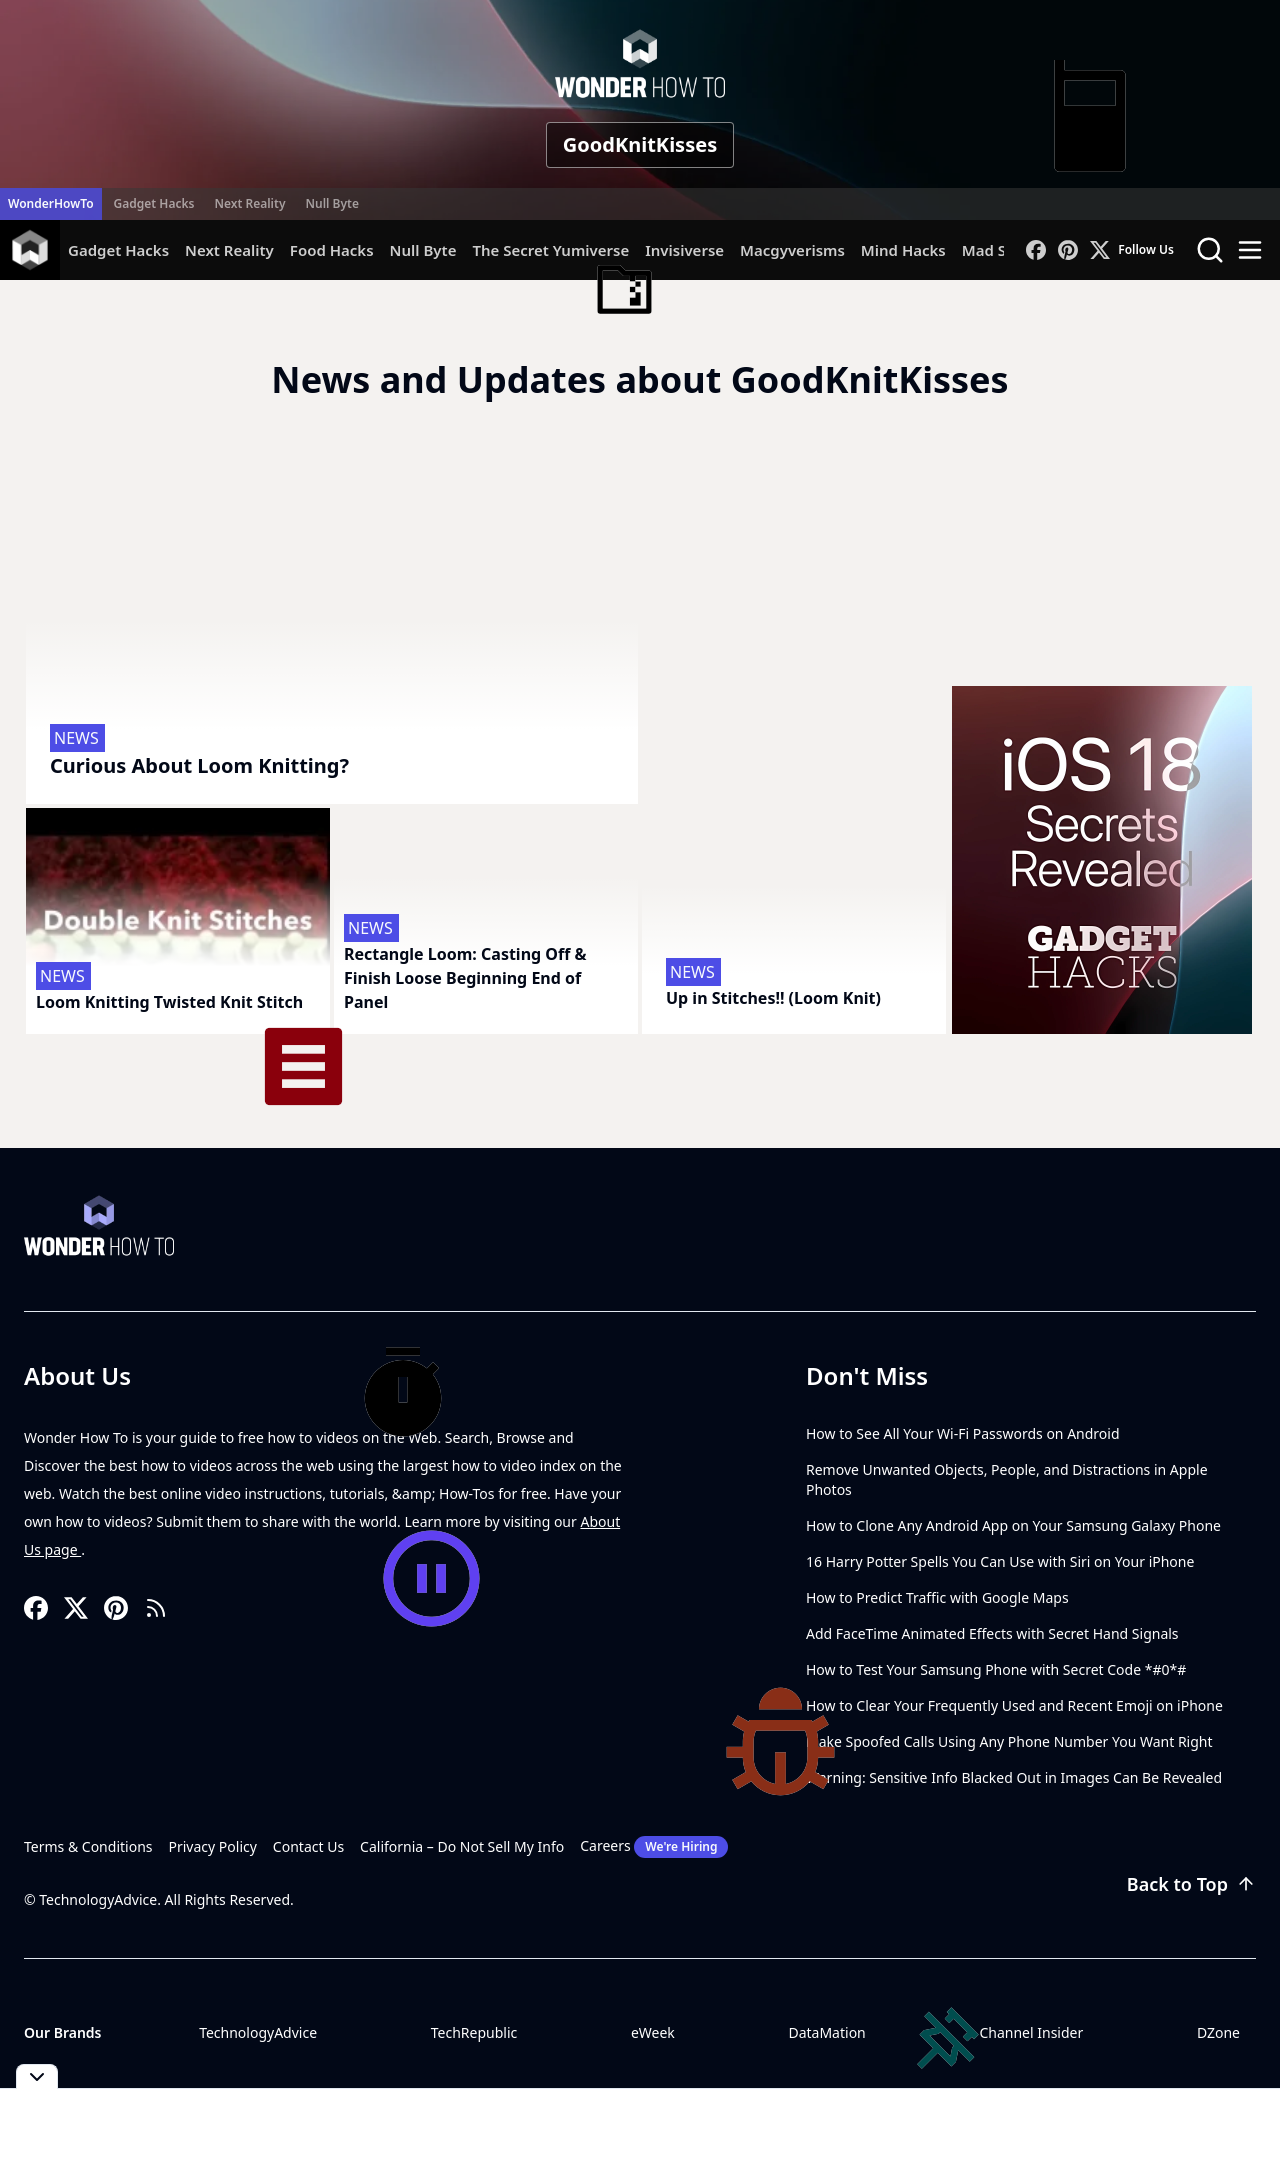 Image resolution: width=1280 pixels, height=2179 pixels. Describe the element at coordinates (945, 2040) in the screenshot. I see `unpin a saved location` at that location.